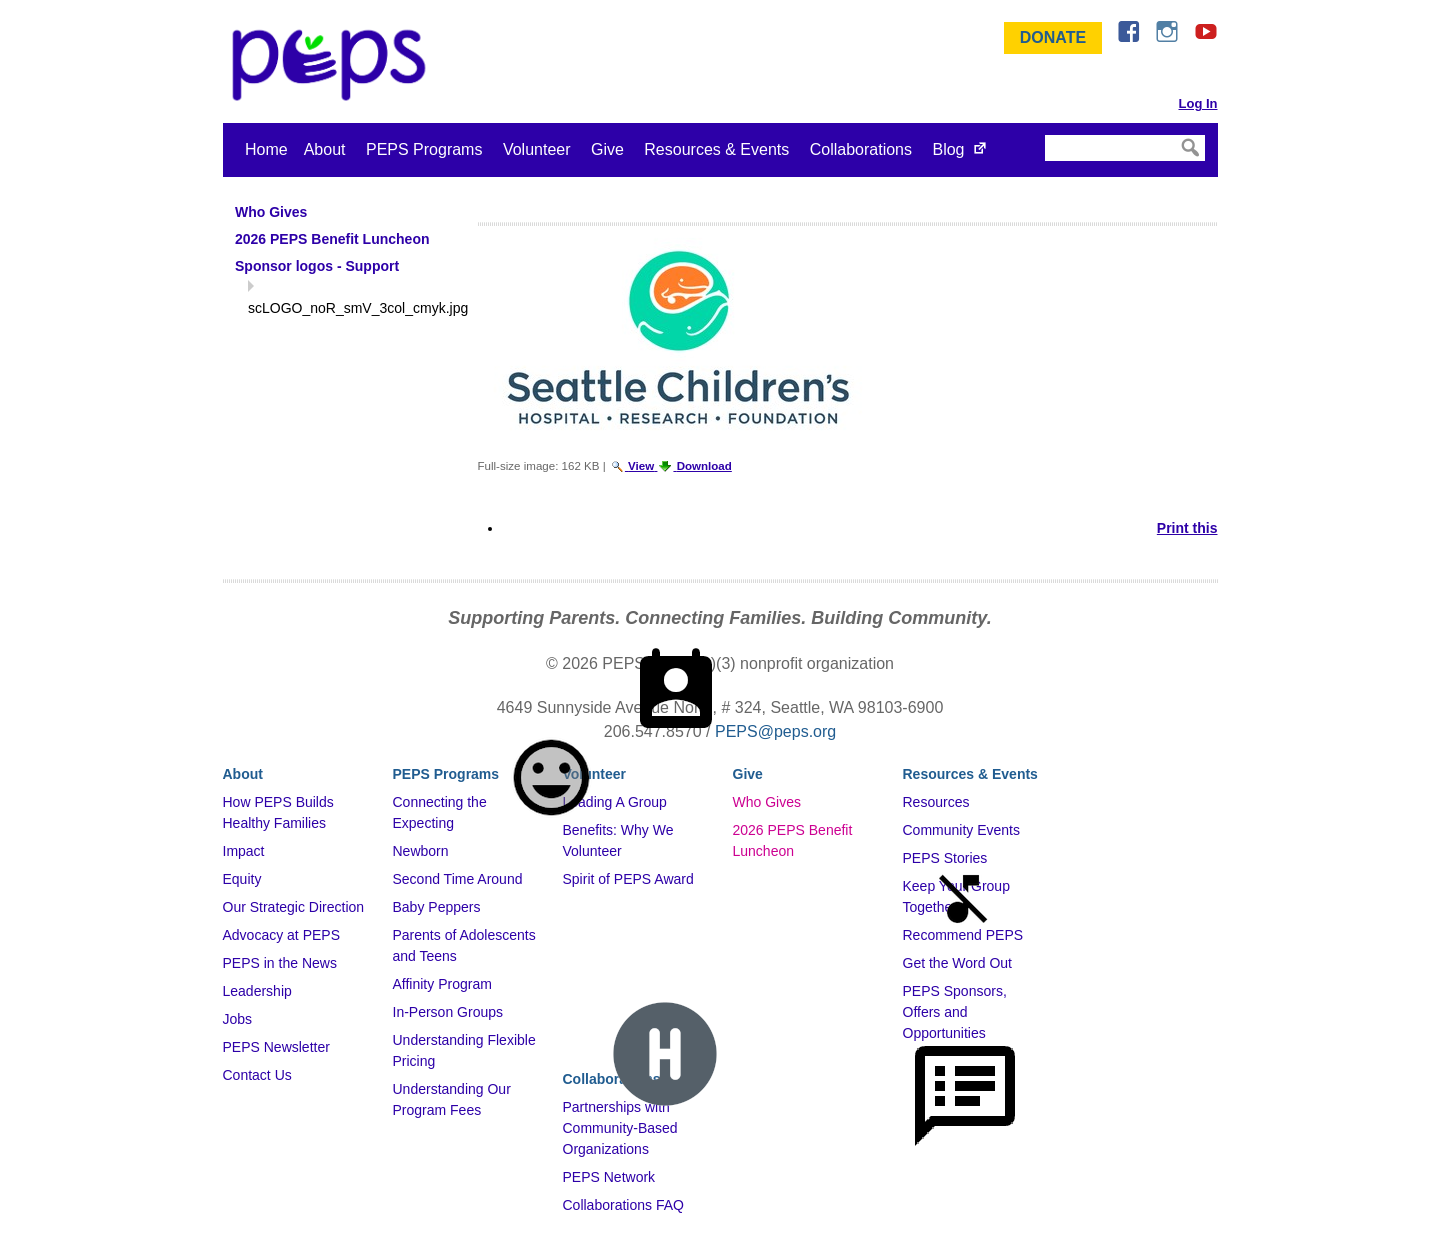 Image resolution: width=1440 pixels, height=1254 pixels. I want to click on view contact's calendar or schedule, so click(676, 692).